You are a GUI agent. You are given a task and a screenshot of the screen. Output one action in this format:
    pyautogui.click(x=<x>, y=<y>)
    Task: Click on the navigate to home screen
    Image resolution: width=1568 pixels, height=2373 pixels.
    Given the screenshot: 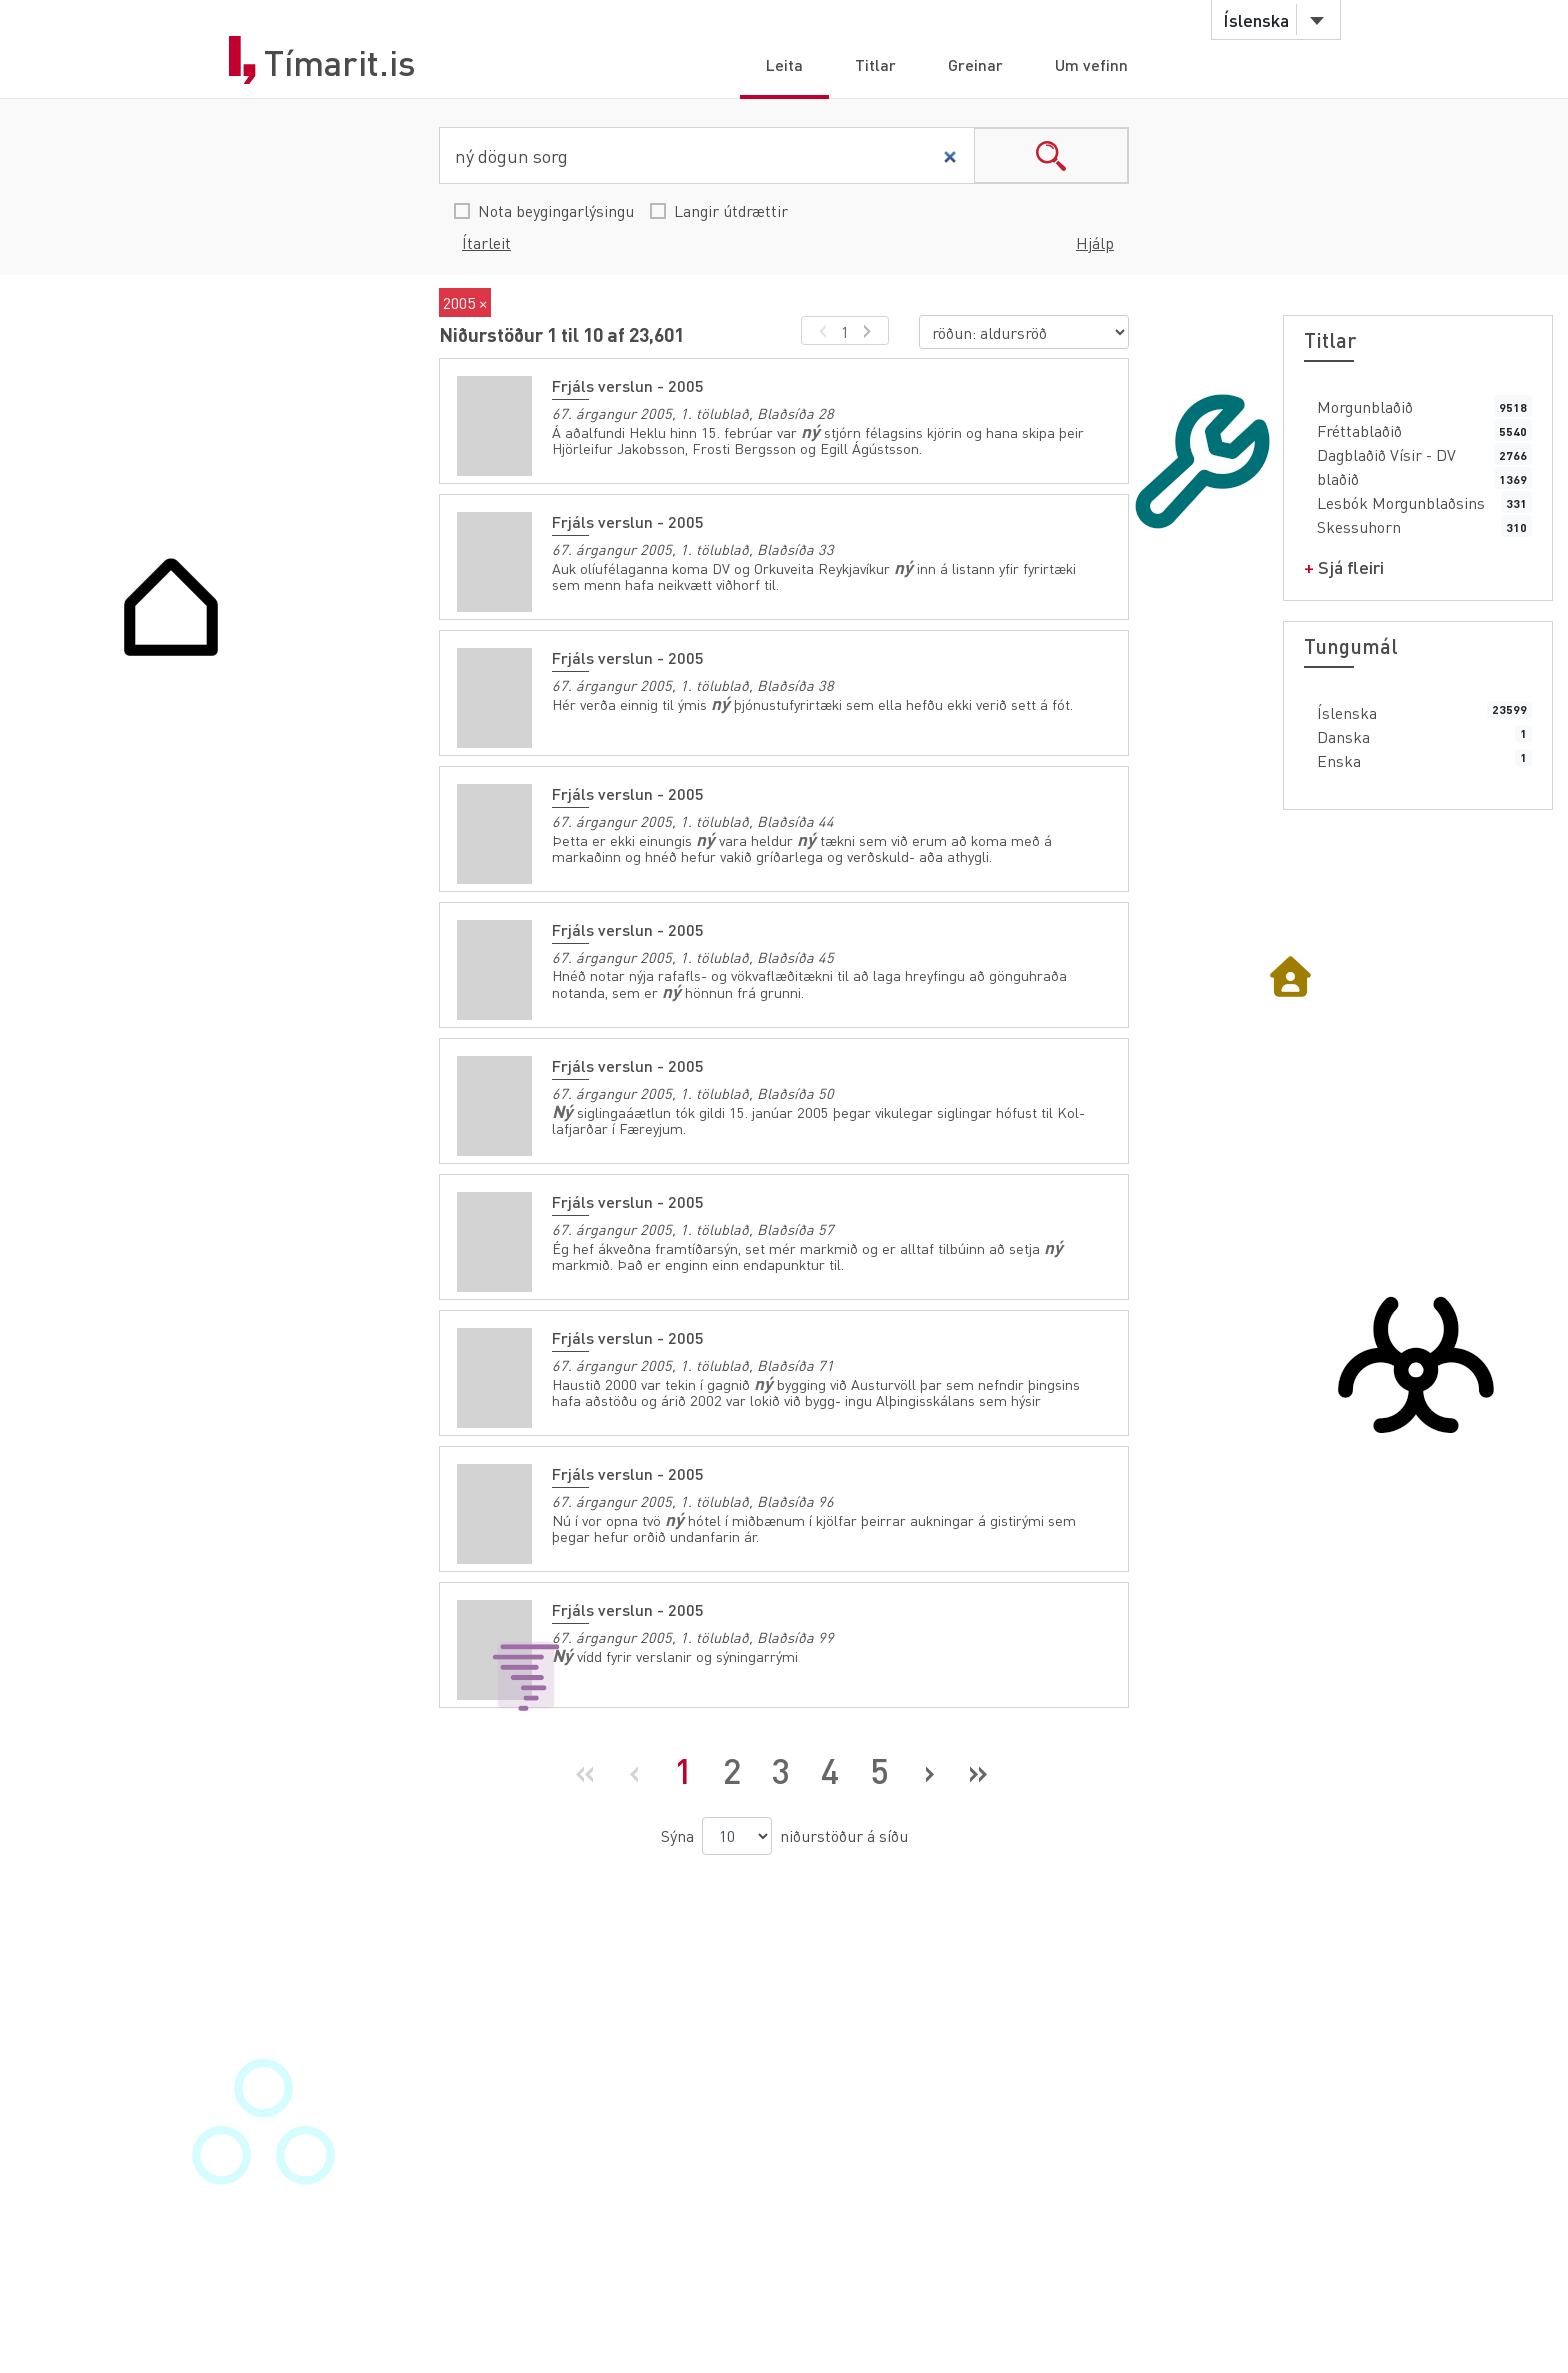 What is the action you would take?
    pyautogui.click(x=171, y=609)
    